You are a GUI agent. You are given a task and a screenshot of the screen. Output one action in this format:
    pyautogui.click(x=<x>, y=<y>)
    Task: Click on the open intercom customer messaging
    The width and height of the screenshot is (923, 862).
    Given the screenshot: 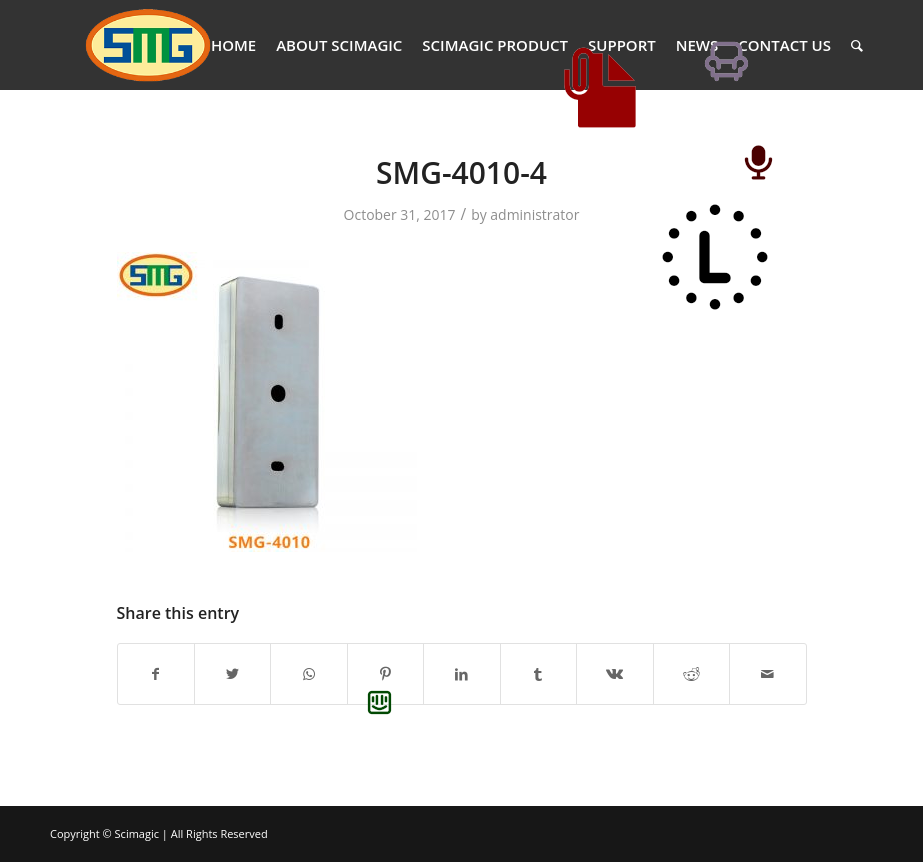 What is the action you would take?
    pyautogui.click(x=379, y=702)
    